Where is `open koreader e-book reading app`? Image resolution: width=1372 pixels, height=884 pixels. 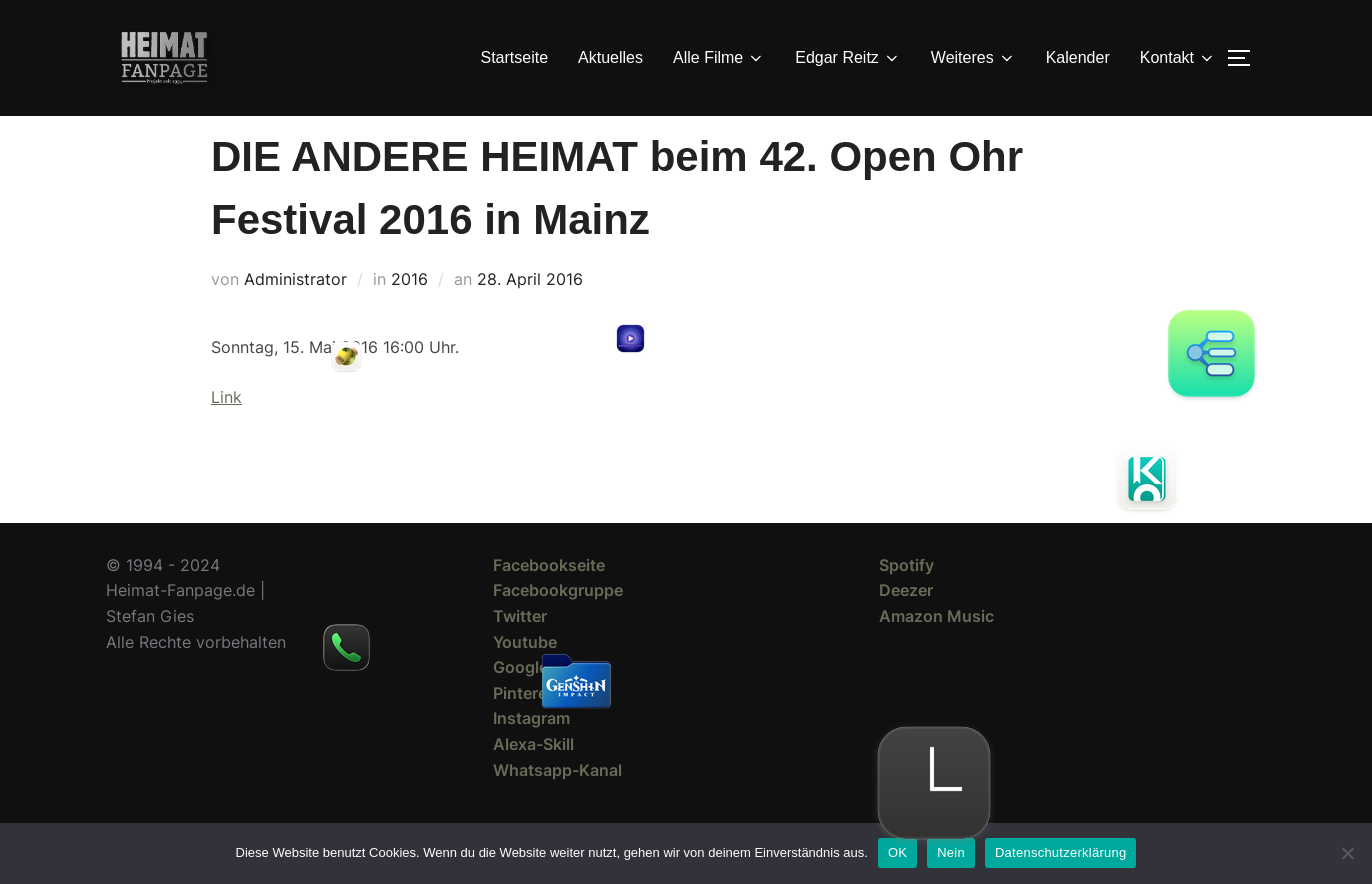 open koreader e-book reading app is located at coordinates (1147, 479).